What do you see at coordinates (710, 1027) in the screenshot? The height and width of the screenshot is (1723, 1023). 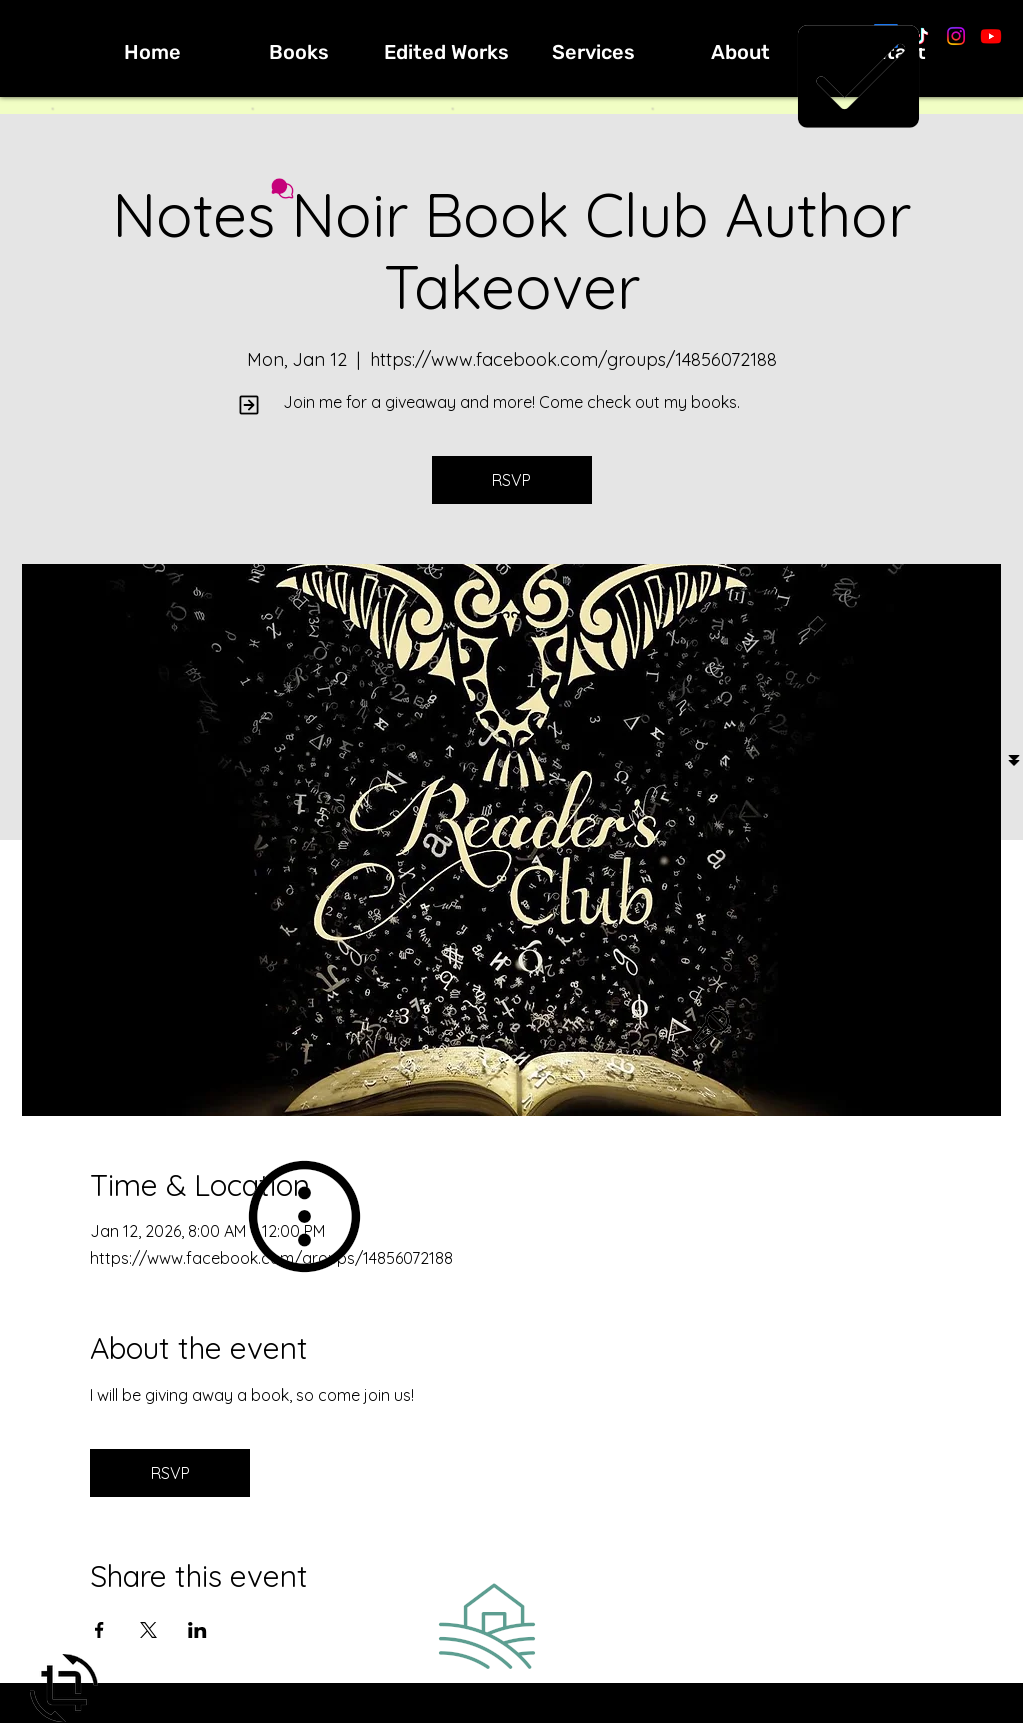 I see `access voice recording or audio input` at bounding box center [710, 1027].